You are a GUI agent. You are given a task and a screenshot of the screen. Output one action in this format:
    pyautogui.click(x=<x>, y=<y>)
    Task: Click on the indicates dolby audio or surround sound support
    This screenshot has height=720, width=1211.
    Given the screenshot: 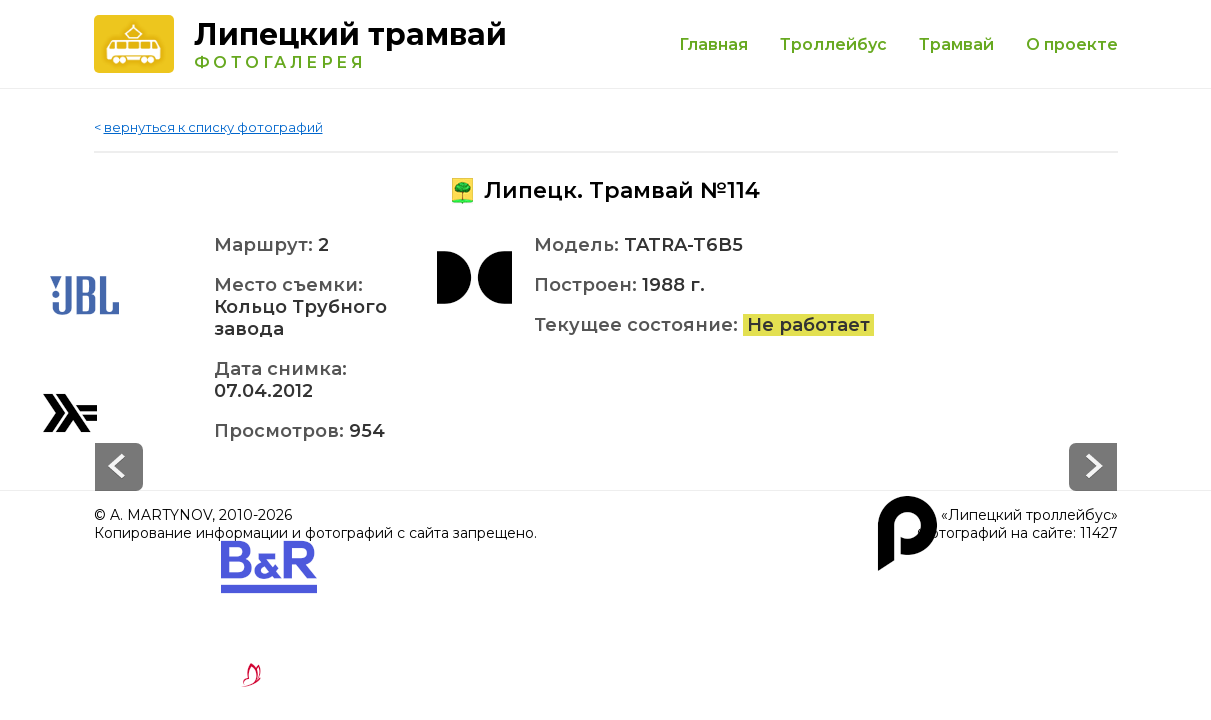 What is the action you would take?
    pyautogui.click(x=474, y=277)
    